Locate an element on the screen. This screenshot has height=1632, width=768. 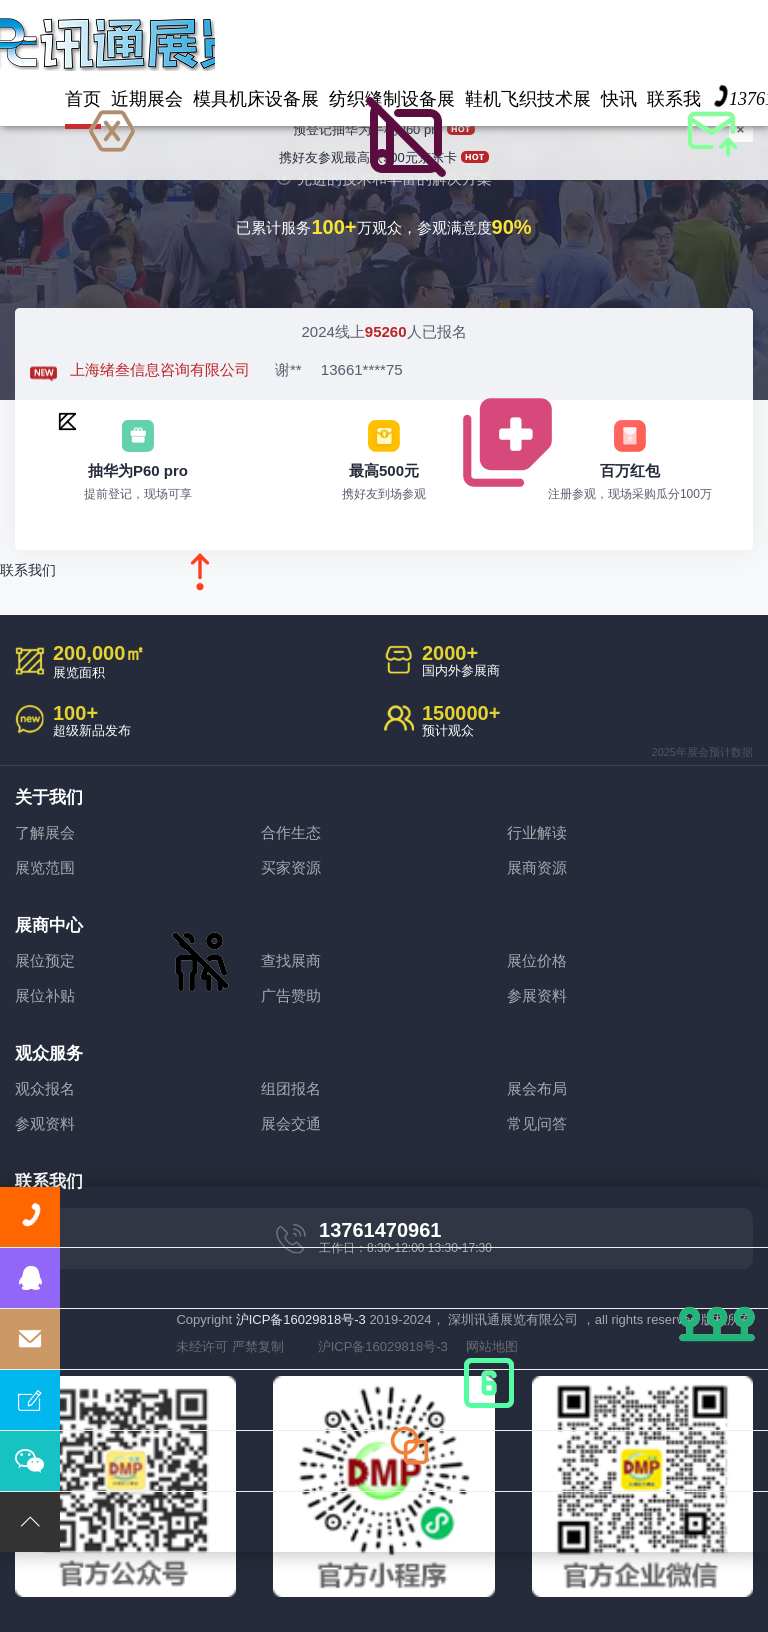
access medical records or notes is located at coordinates (507, 442).